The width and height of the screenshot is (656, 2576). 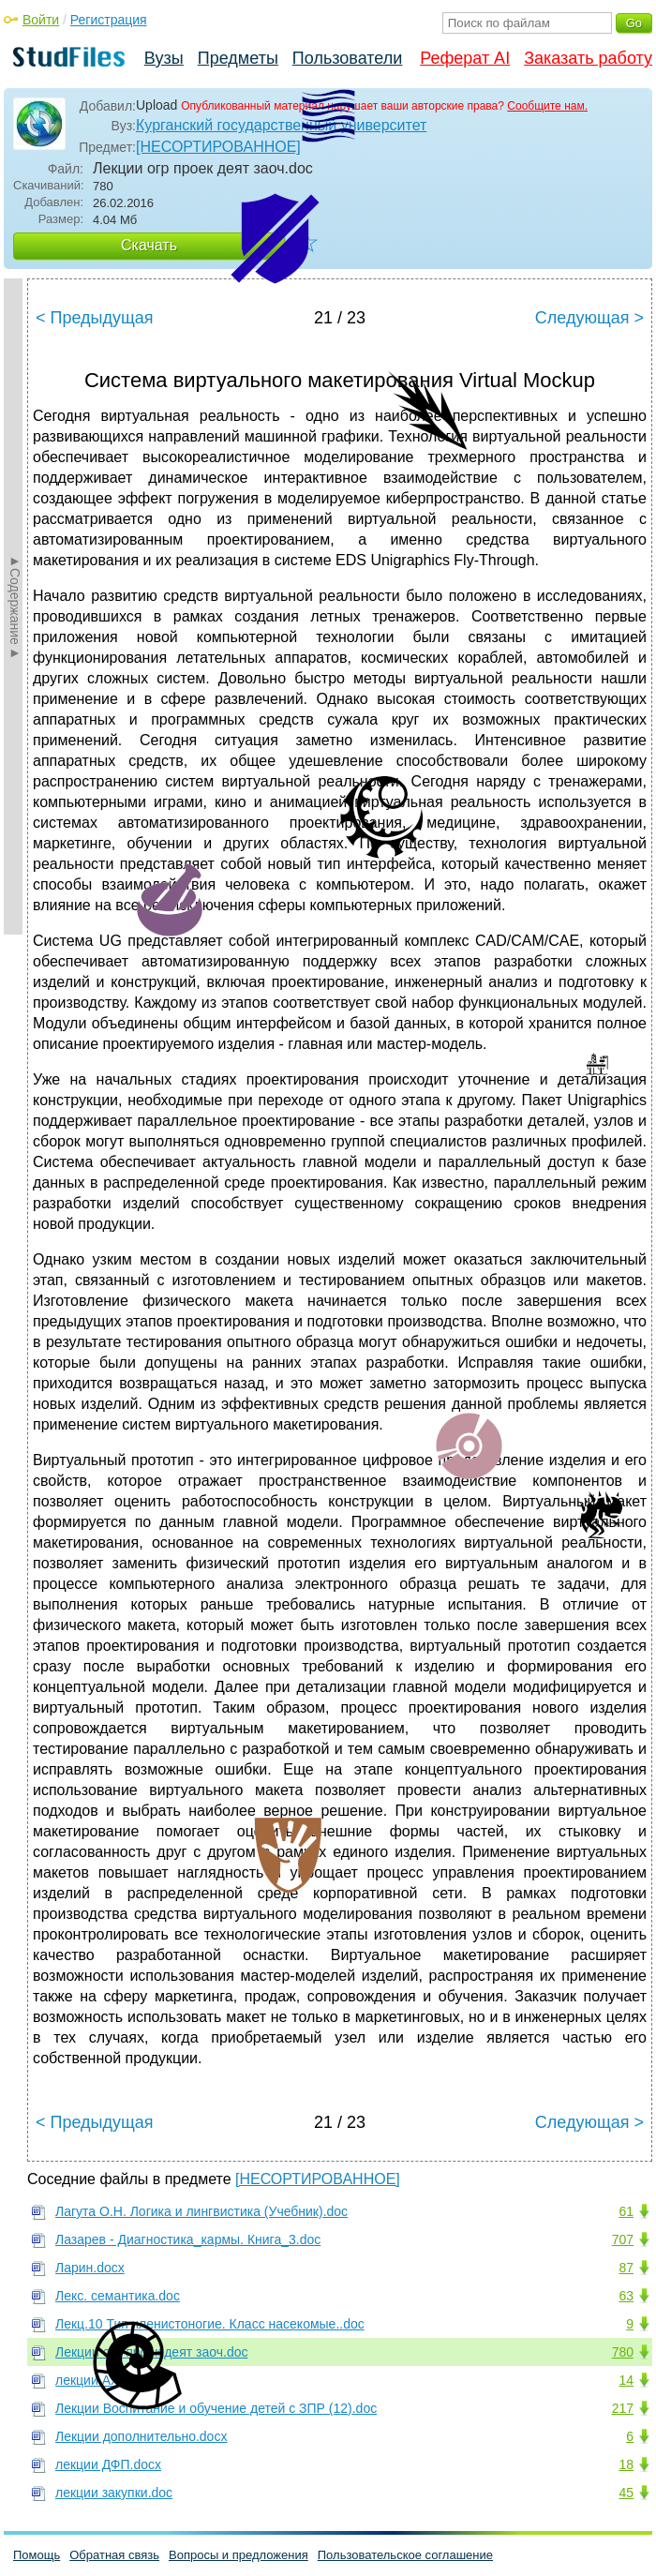 I want to click on access music or audio files, so click(x=469, y=1445).